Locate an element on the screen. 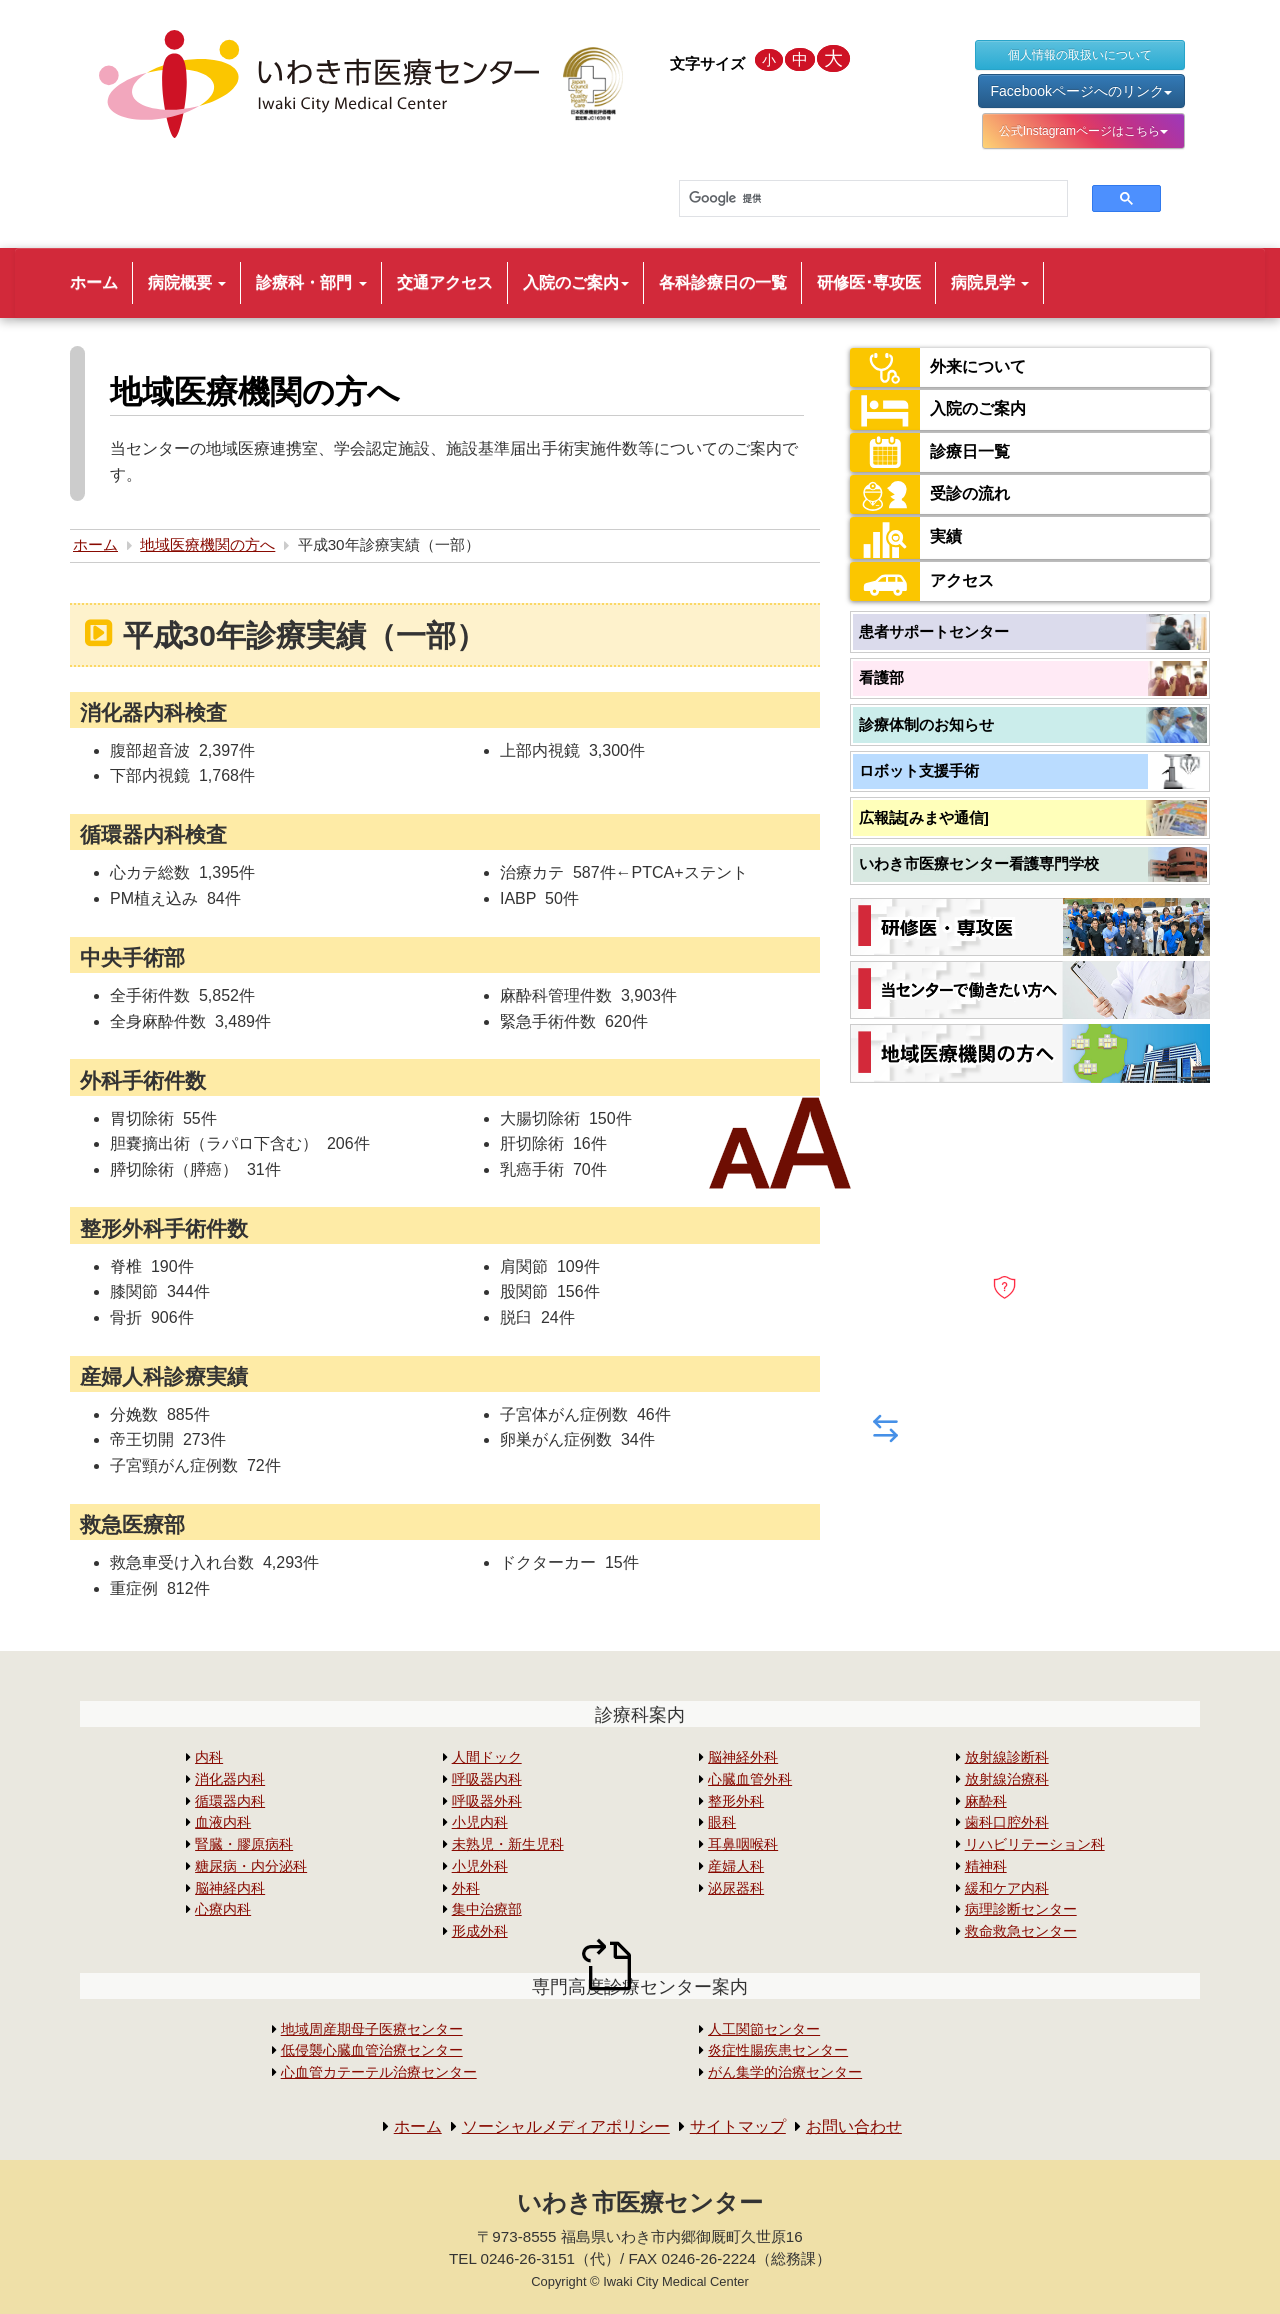 The height and width of the screenshot is (2314, 1280). adjust text size settings is located at coordinates (780, 1138).